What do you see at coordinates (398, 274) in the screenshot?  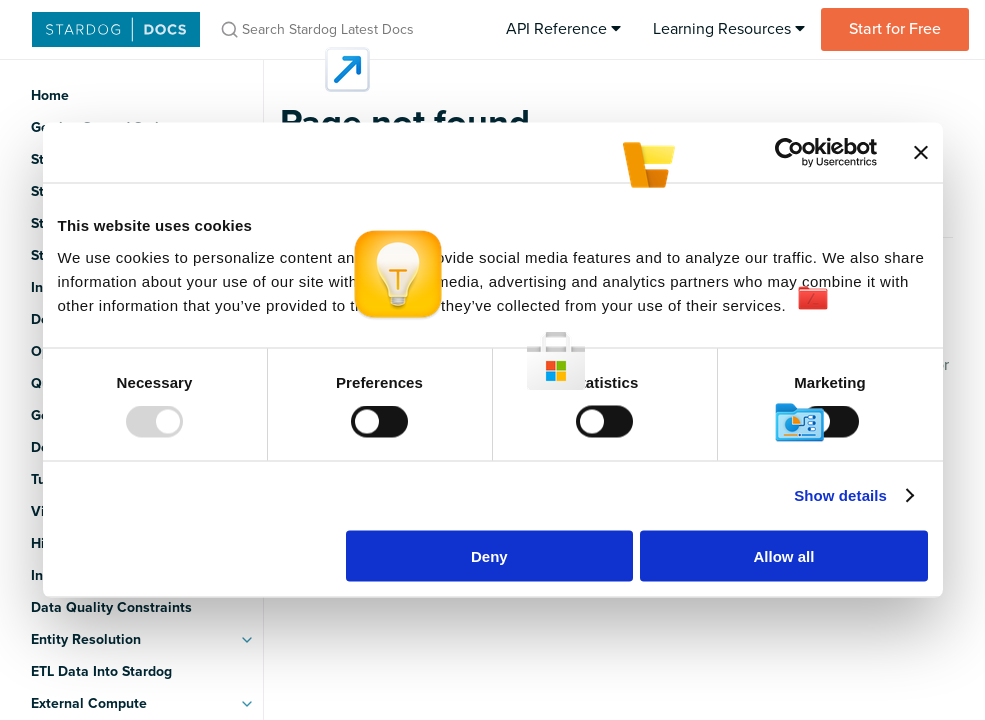 I see `open the Tips app for helpful hints and tutorials` at bounding box center [398, 274].